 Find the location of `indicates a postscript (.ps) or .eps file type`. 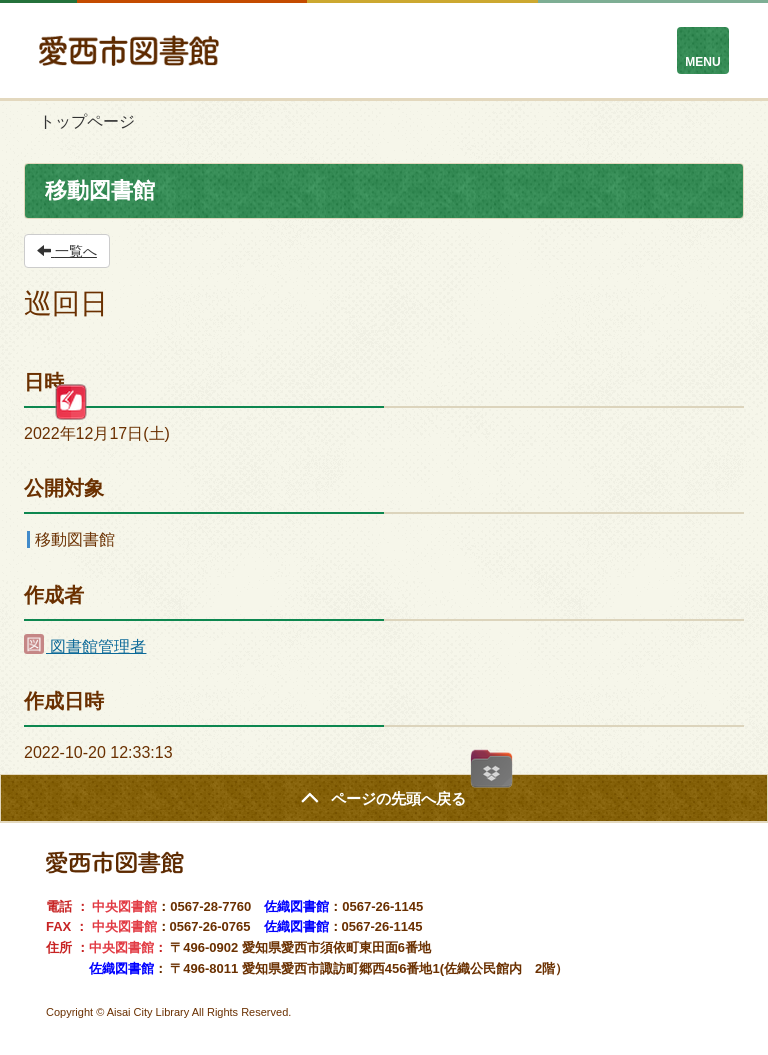

indicates a postscript (.ps) or .eps file type is located at coordinates (71, 402).